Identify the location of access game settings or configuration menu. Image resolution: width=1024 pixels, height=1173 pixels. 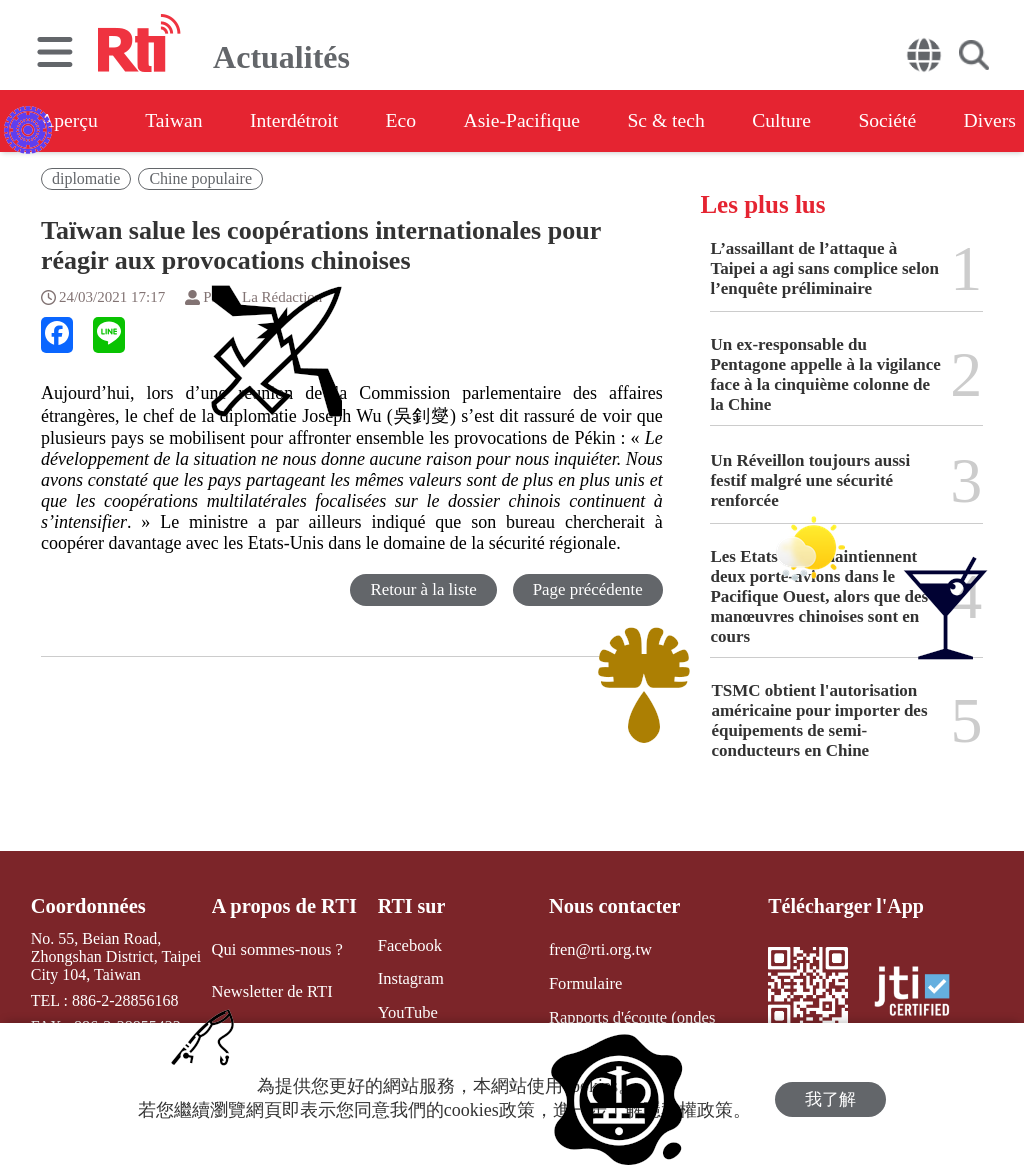
(28, 130).